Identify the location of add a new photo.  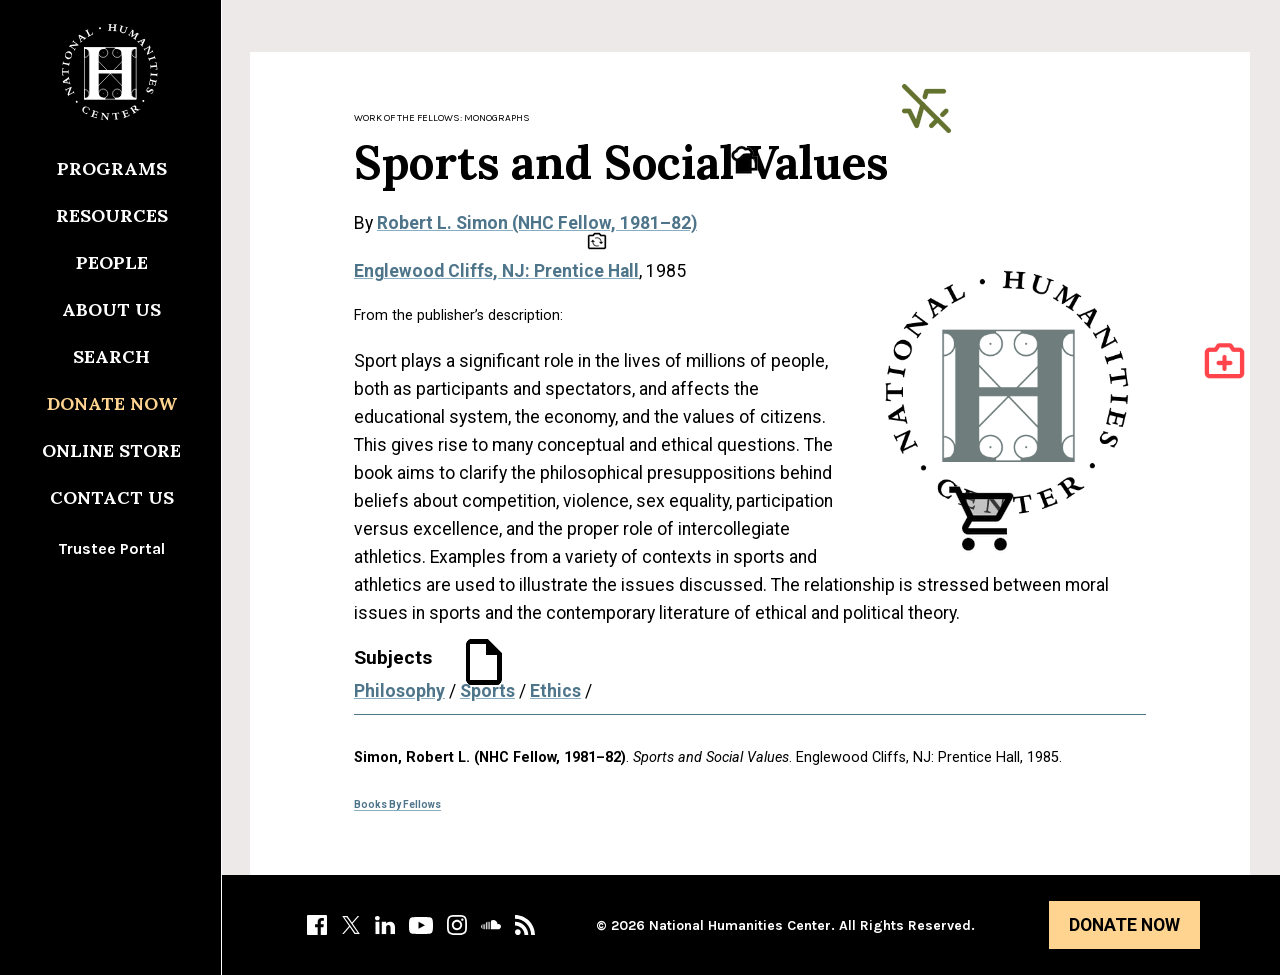
(1224, 361).